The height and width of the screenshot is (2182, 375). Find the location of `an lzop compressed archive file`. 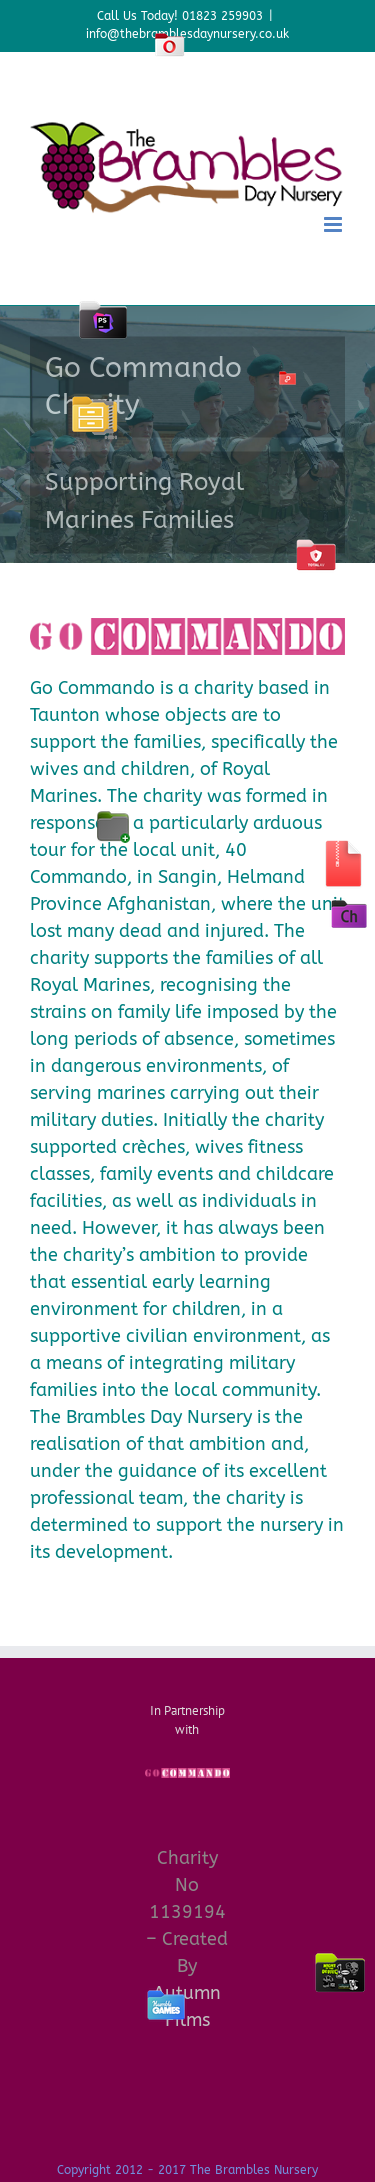

an lzop compressed archive file is located at coordinates (343, 864).